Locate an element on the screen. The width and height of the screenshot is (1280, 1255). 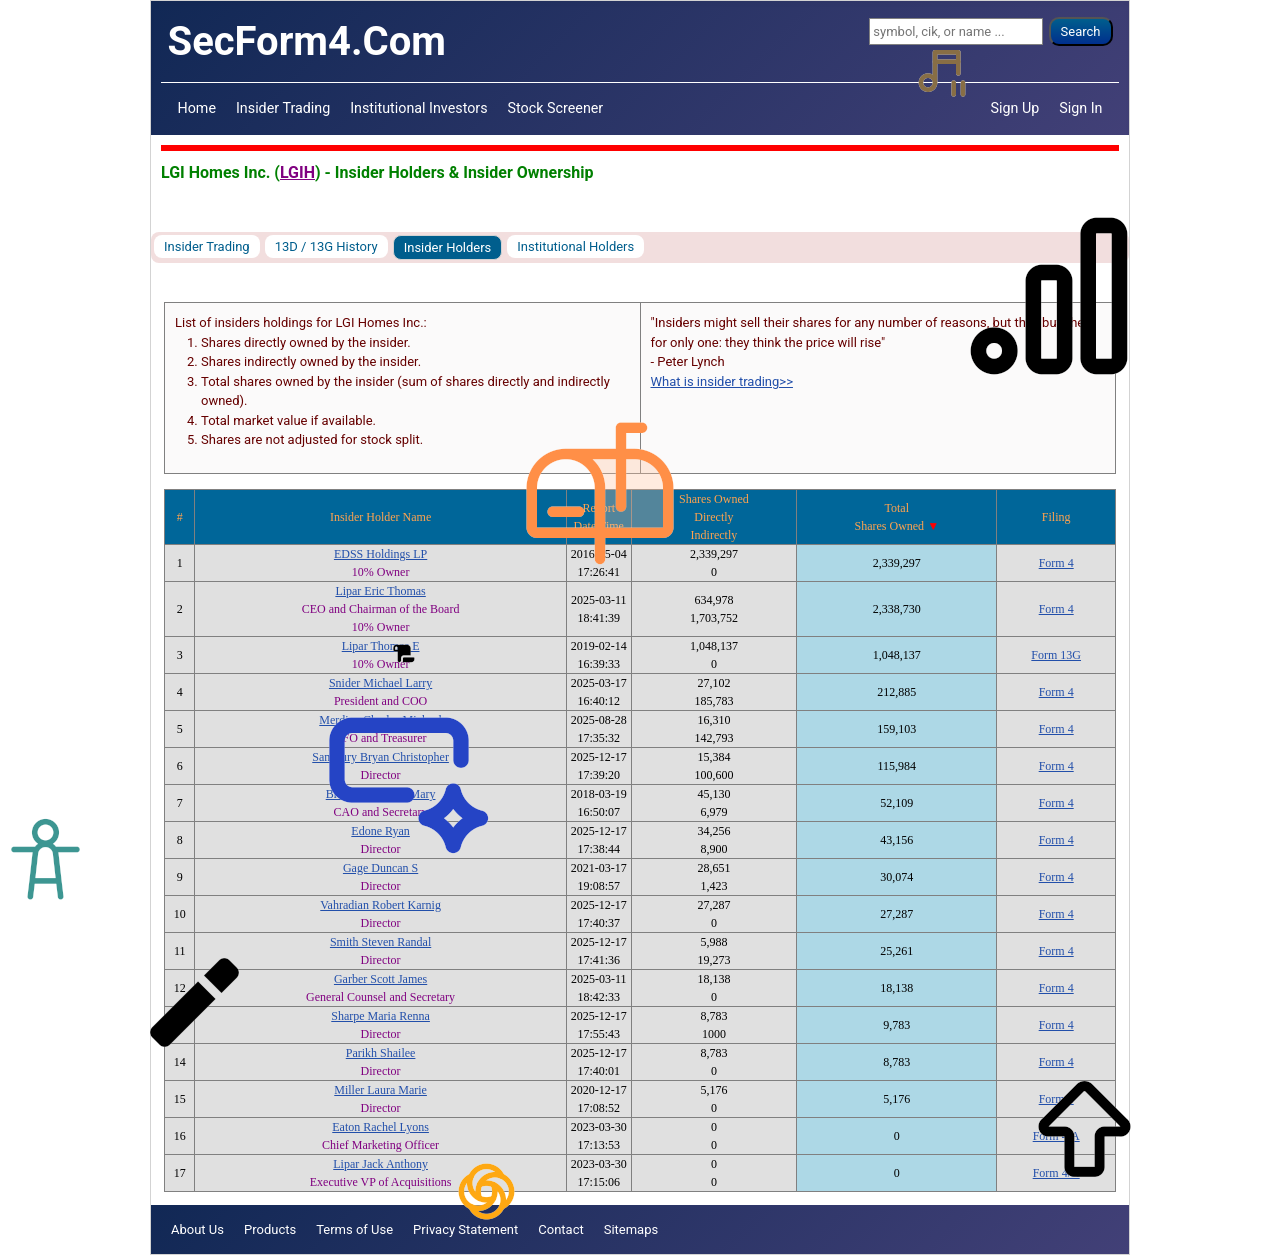
pause the currently playing music is located at coordinates (942, 71).